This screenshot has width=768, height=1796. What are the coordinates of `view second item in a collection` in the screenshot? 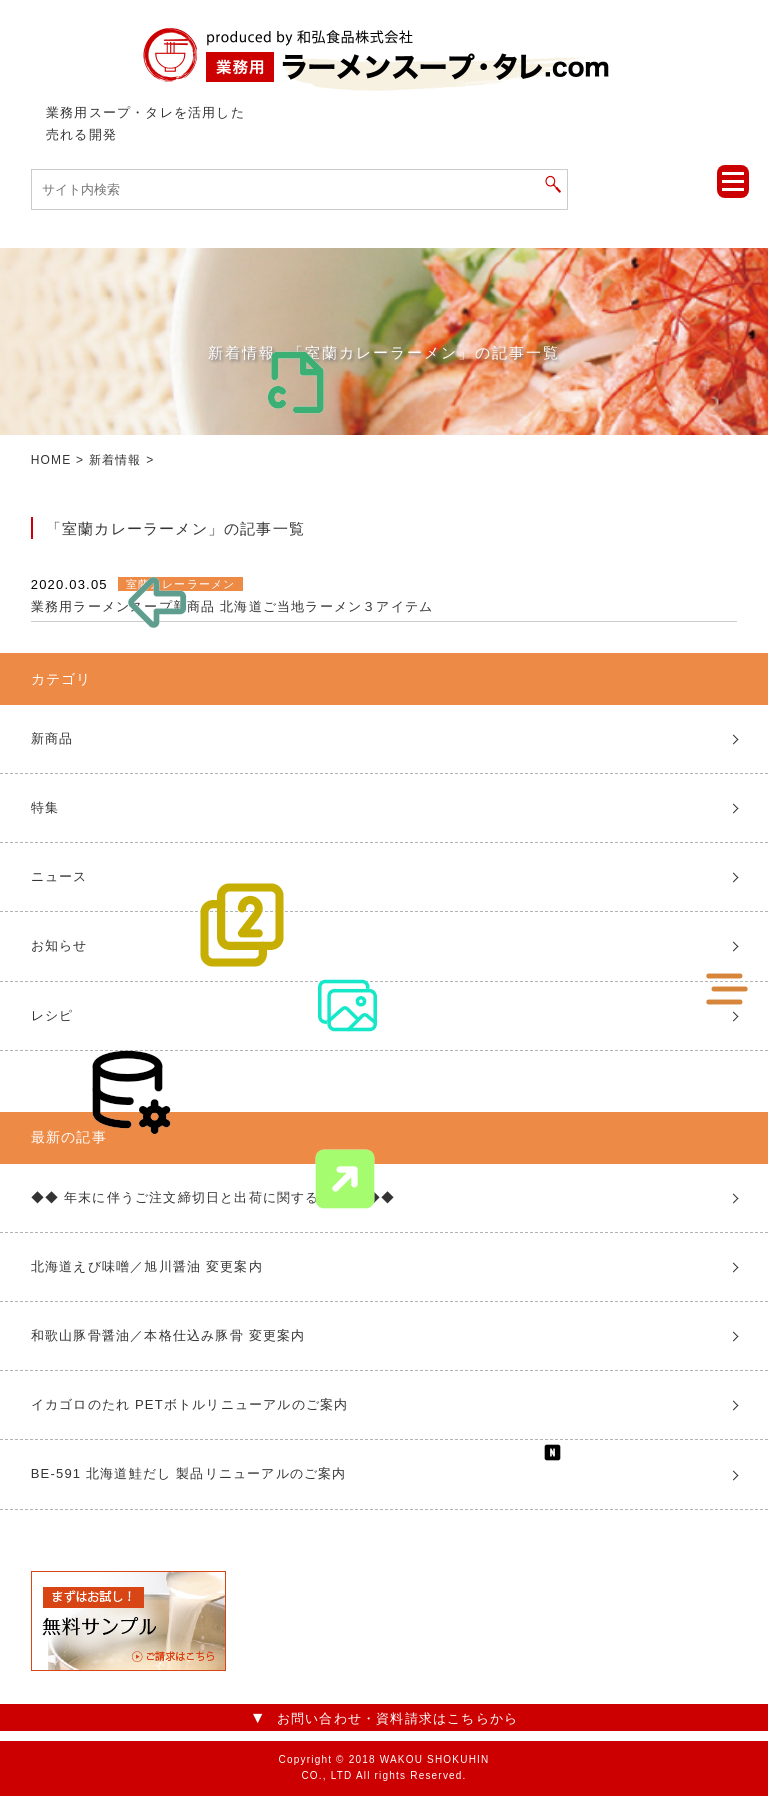 It's located at (242, 925).